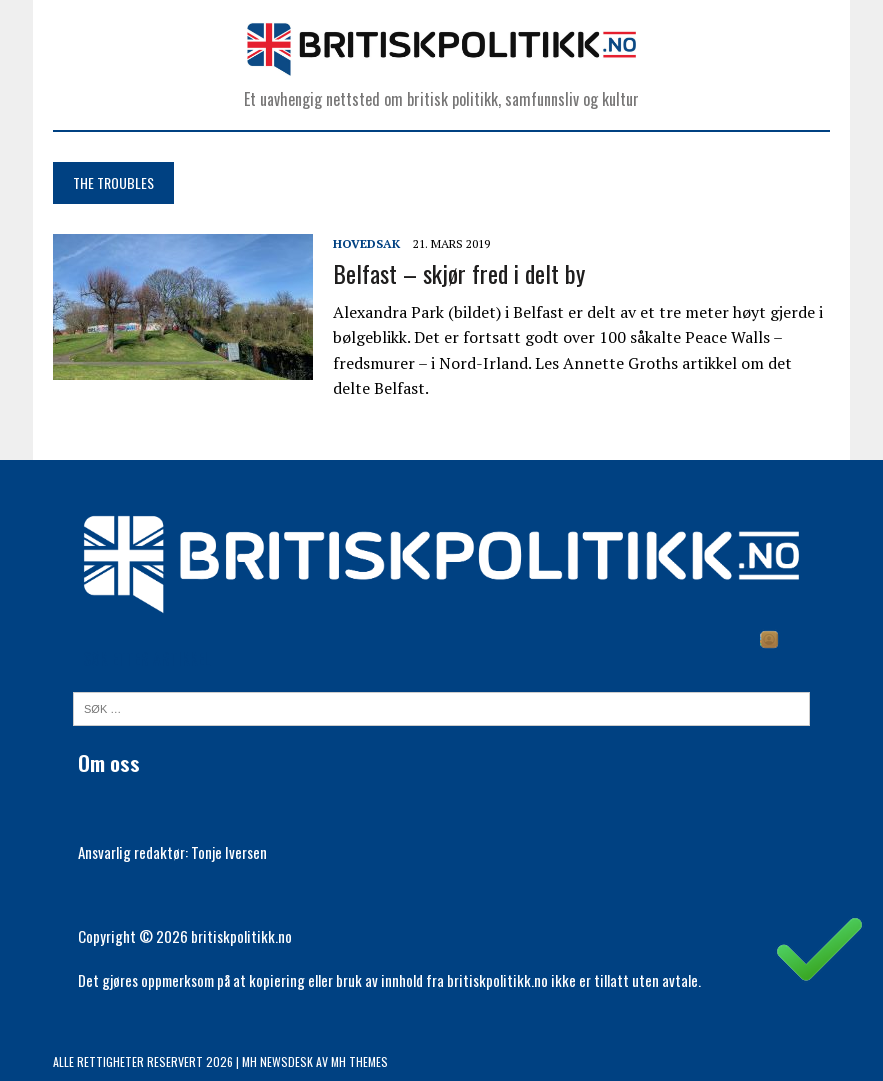 This screenshot has height=1081, width=883. What do you see at coordinates (819, 951) in the screenshot?
I see `indicates task or action completed successfully` at bounding box center [819, 951].